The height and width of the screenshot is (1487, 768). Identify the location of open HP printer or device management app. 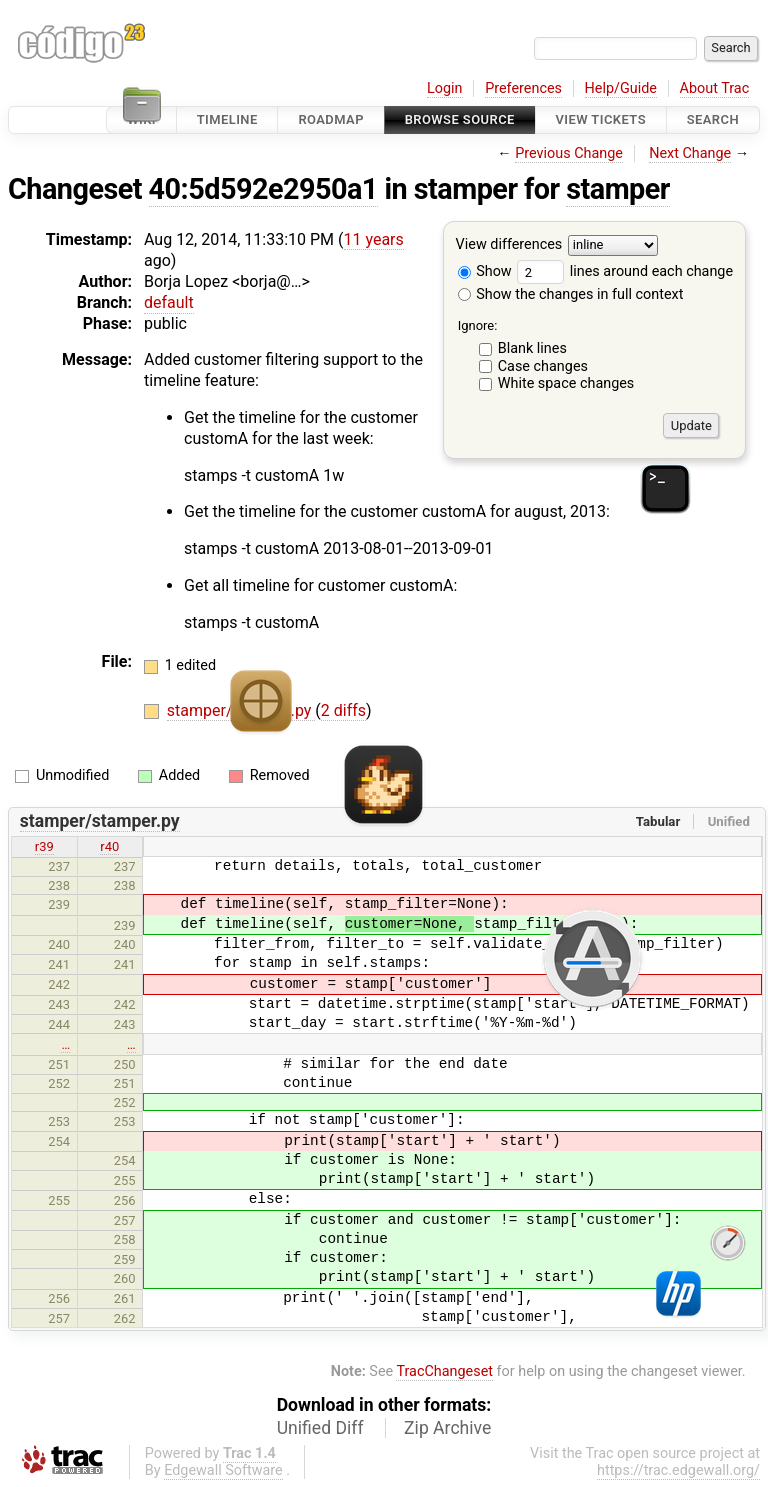
(678, 1293).